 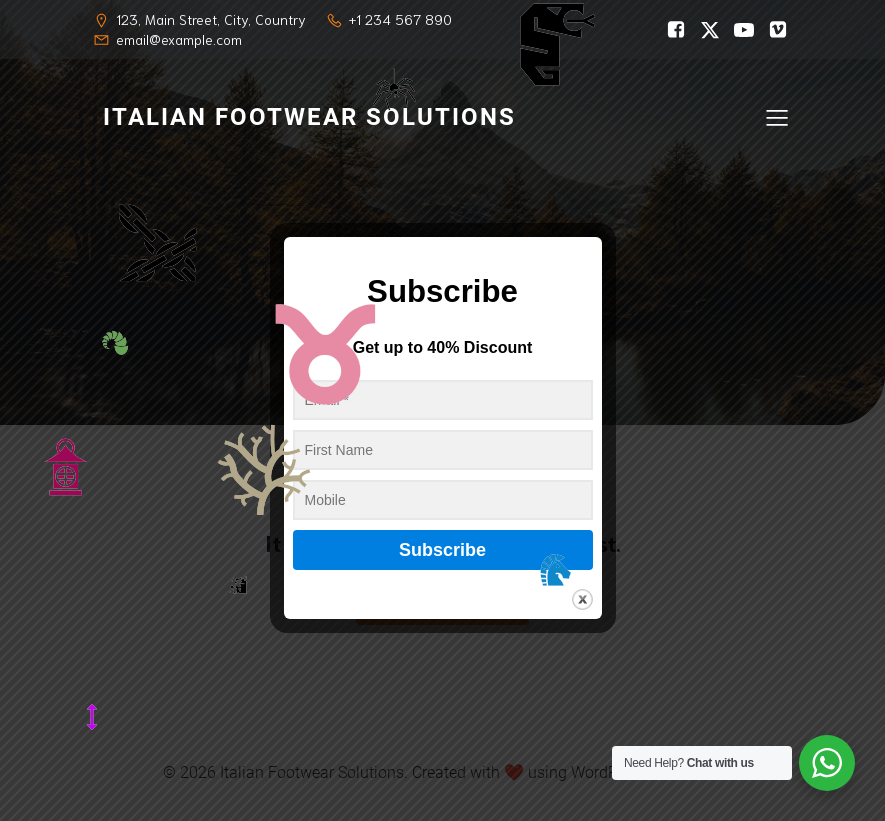 What do you see at coordinates (394, 89) in the screenshot?
I see `indicates spider enemy or creature in game` at bounding box center [394, 89].